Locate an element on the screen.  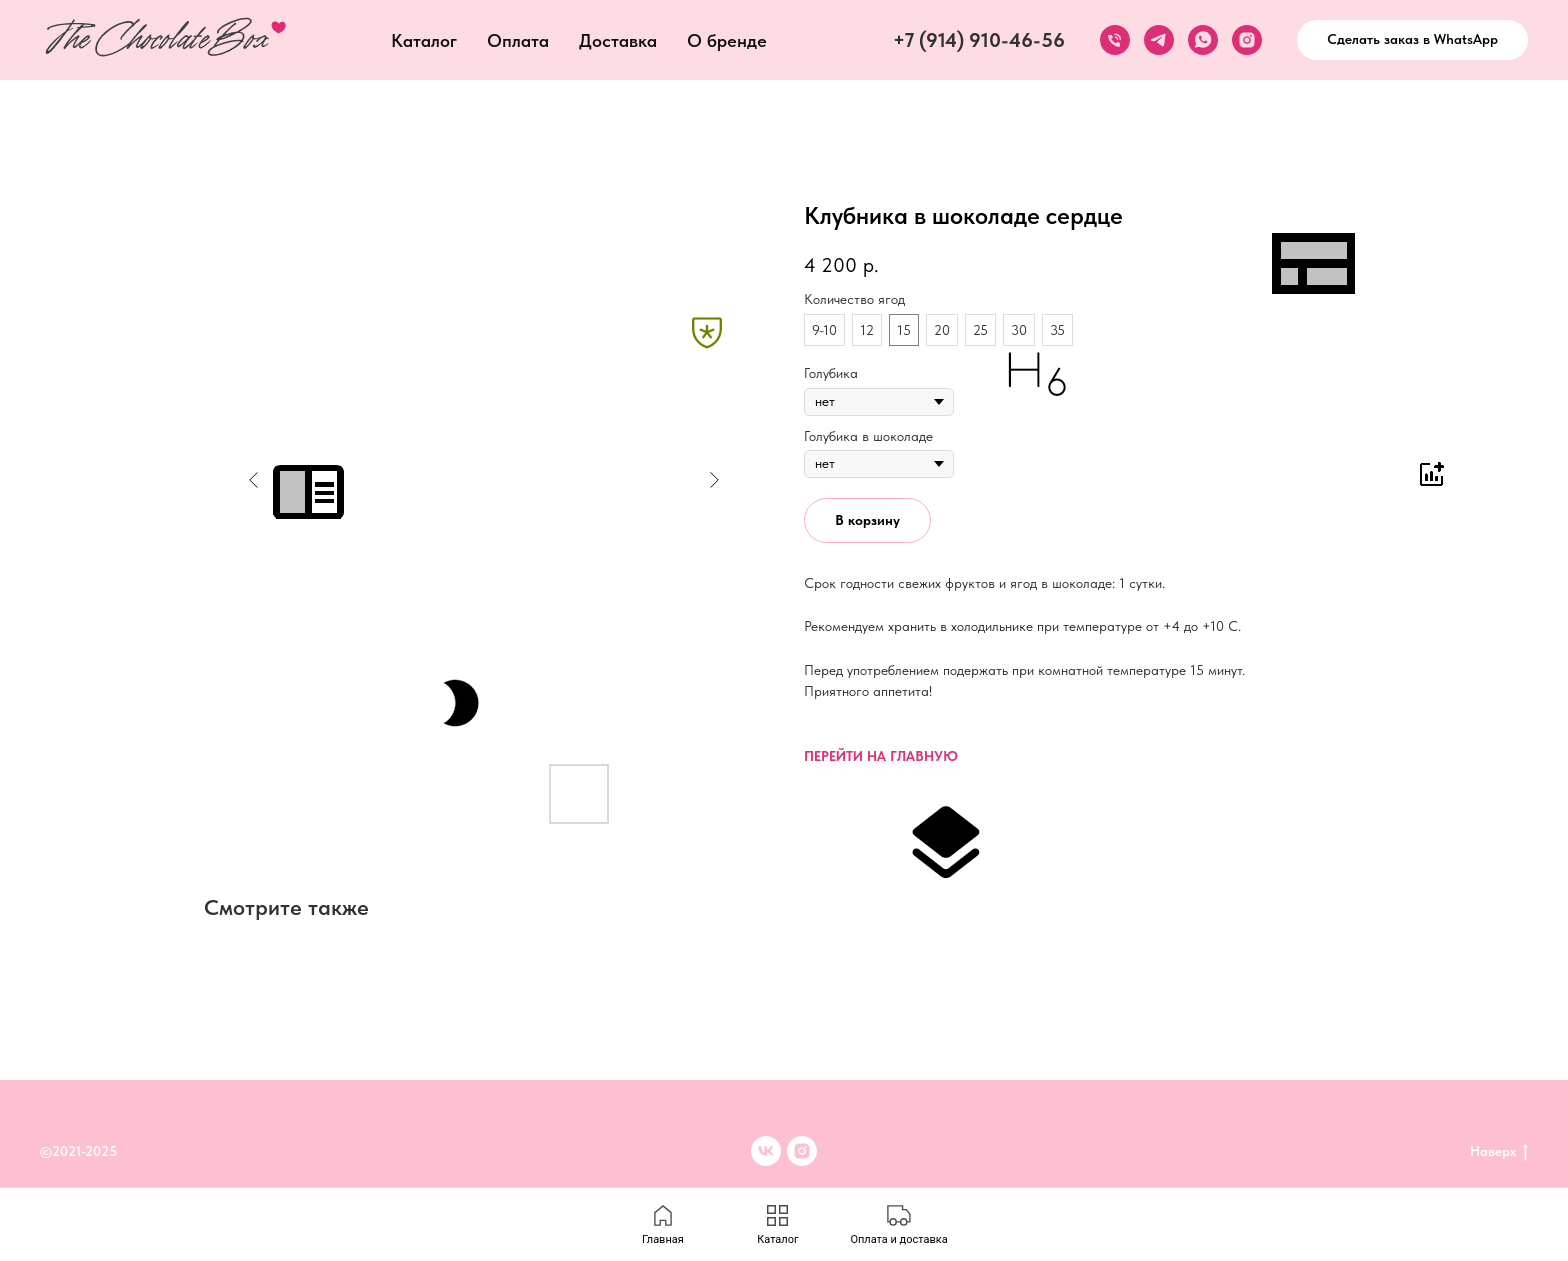
switch to reader mode for distraction-free reading is located at coordinates (308, 490).